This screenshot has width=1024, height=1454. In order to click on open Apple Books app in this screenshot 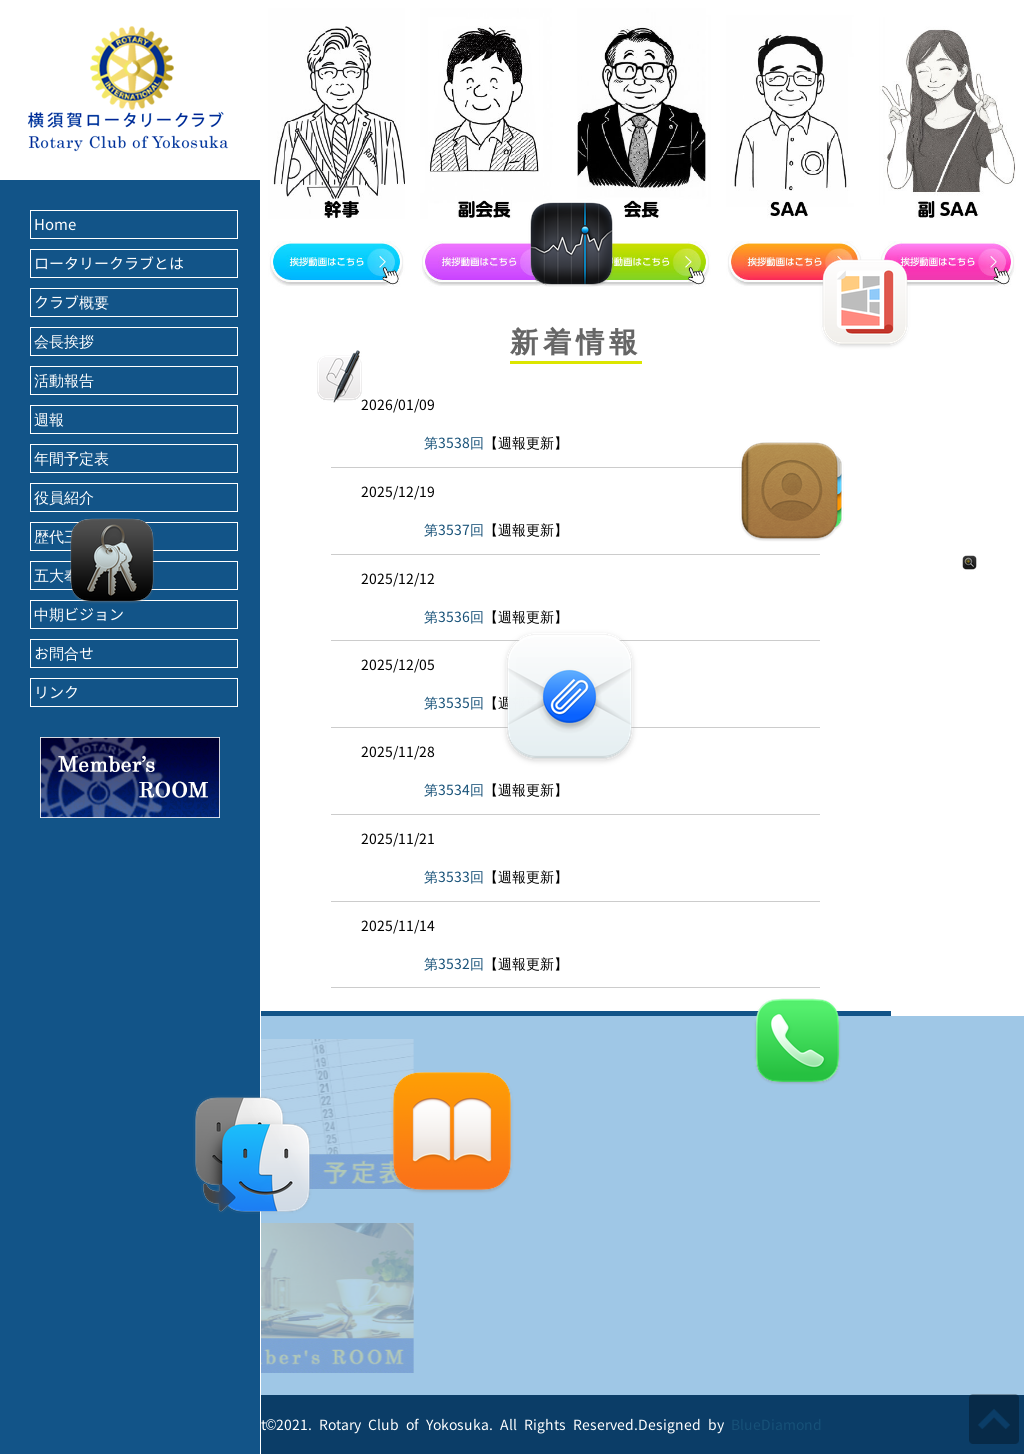, I will do `click(452, 1131)`.